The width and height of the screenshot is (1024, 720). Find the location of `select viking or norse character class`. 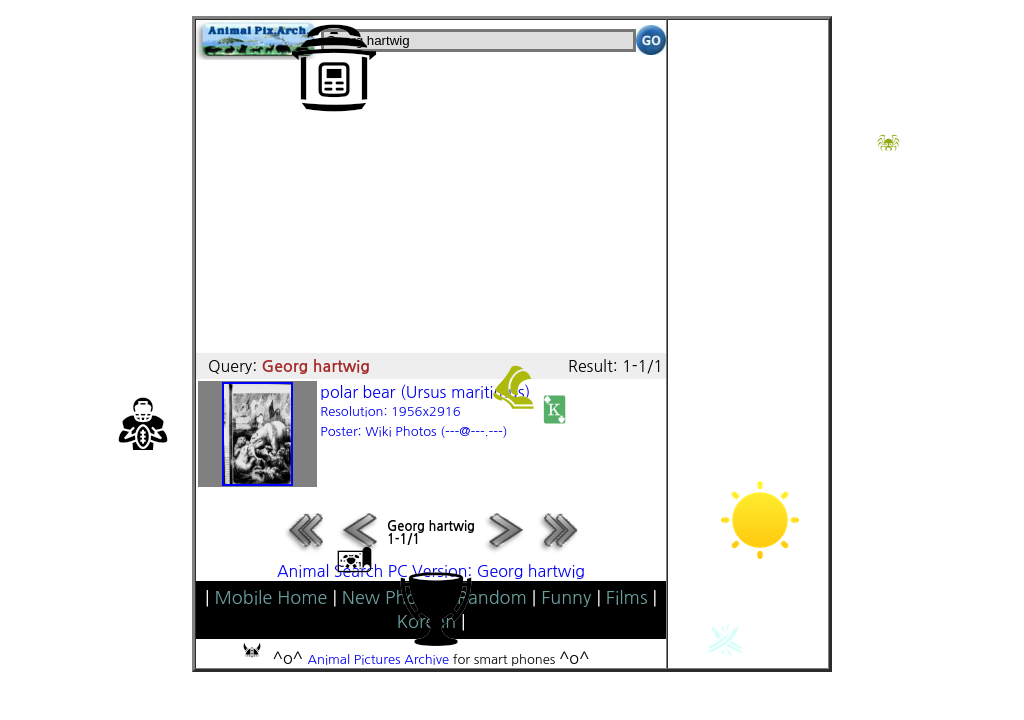

select viking or norse character class is located at coordinates (252, 650).